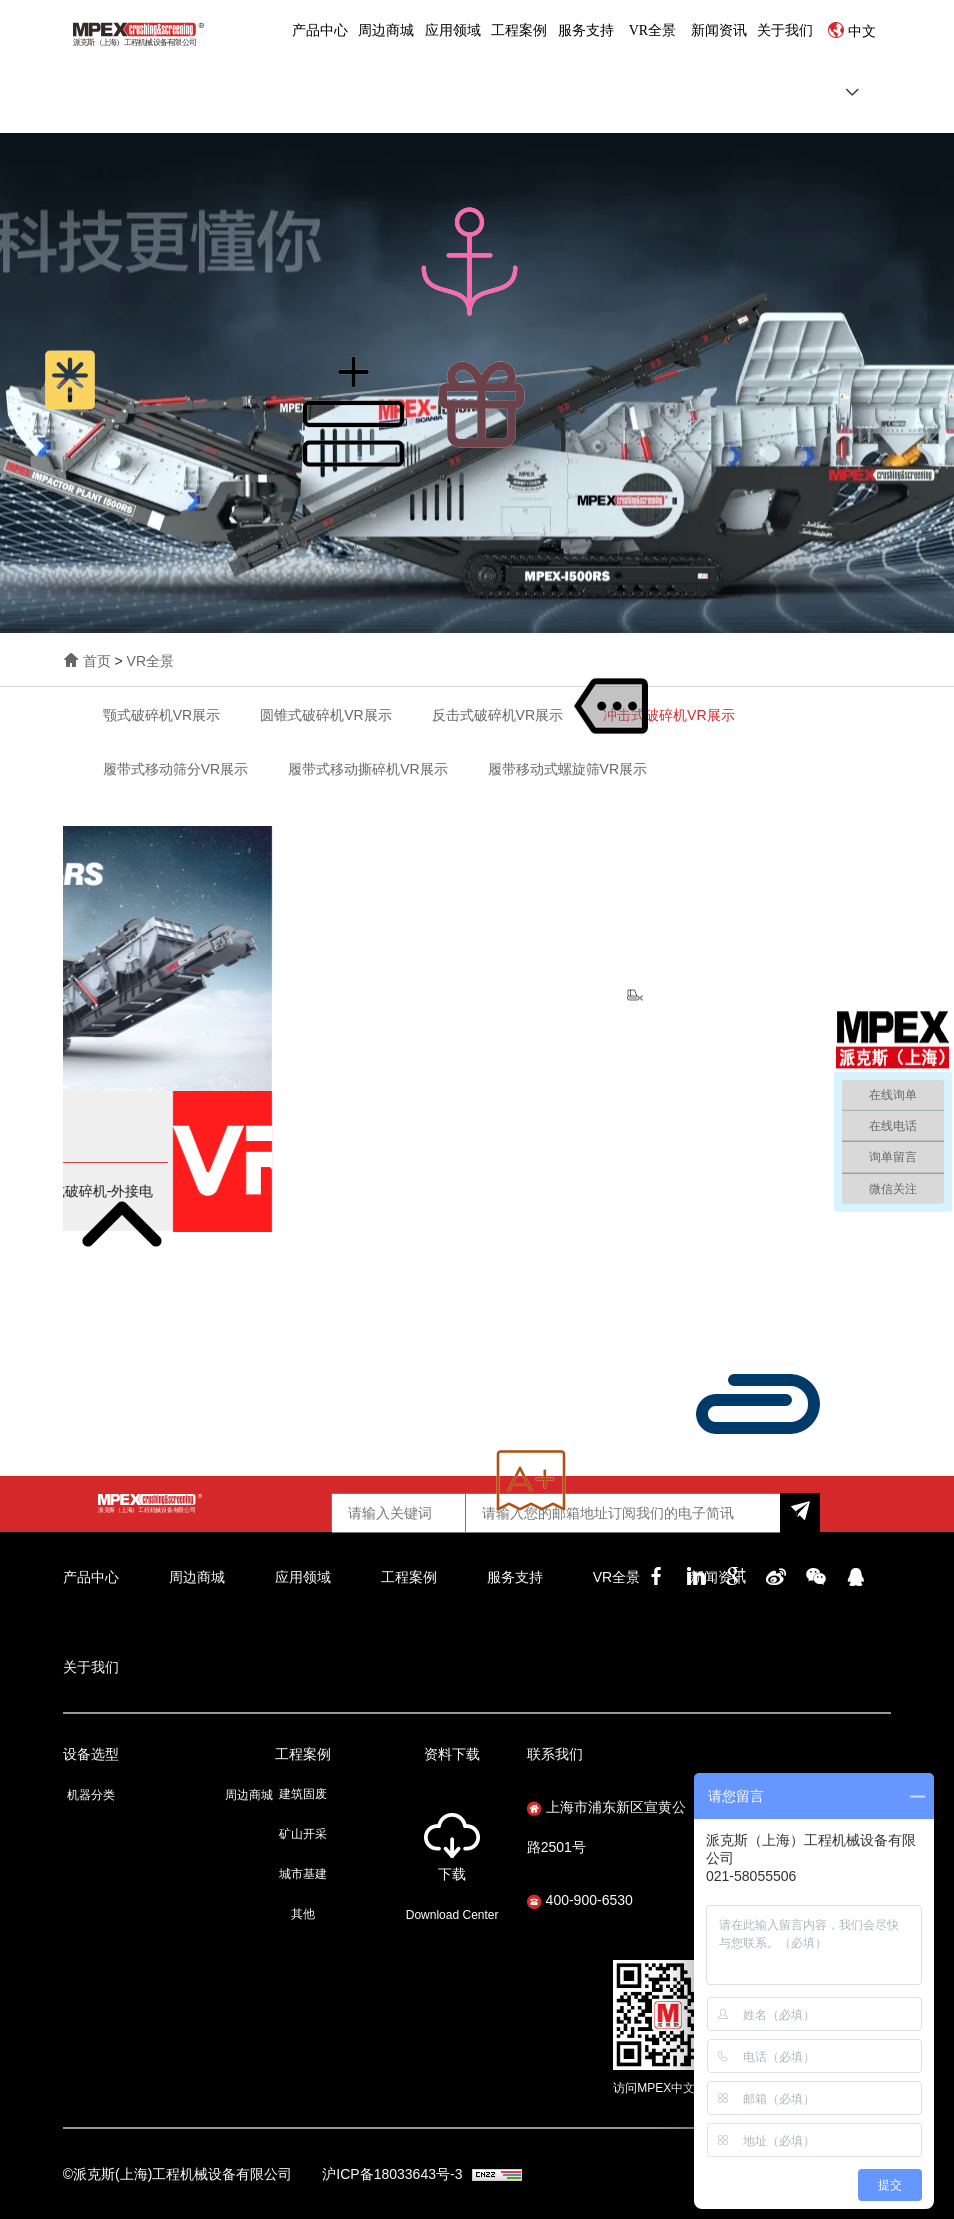 The width and height of the screenshot is (954, 2219). I want to click on view or redeem a gift, so click(481, 404).